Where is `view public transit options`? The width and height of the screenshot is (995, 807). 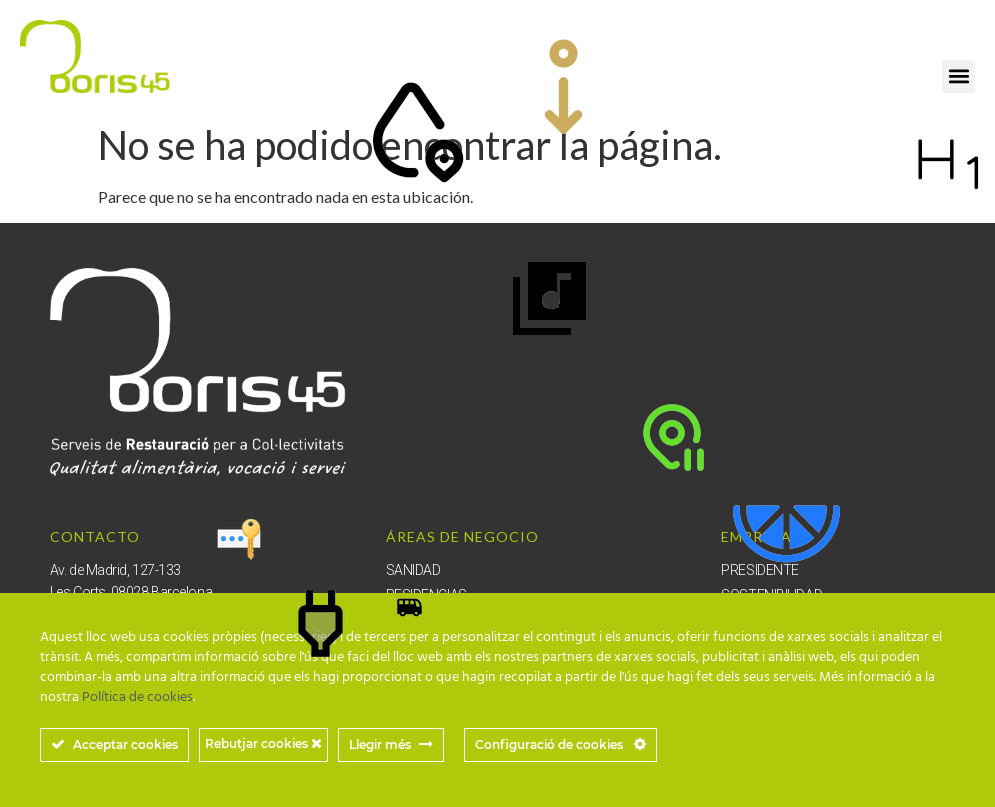 view public transit options is located at coordinates (409, 607).